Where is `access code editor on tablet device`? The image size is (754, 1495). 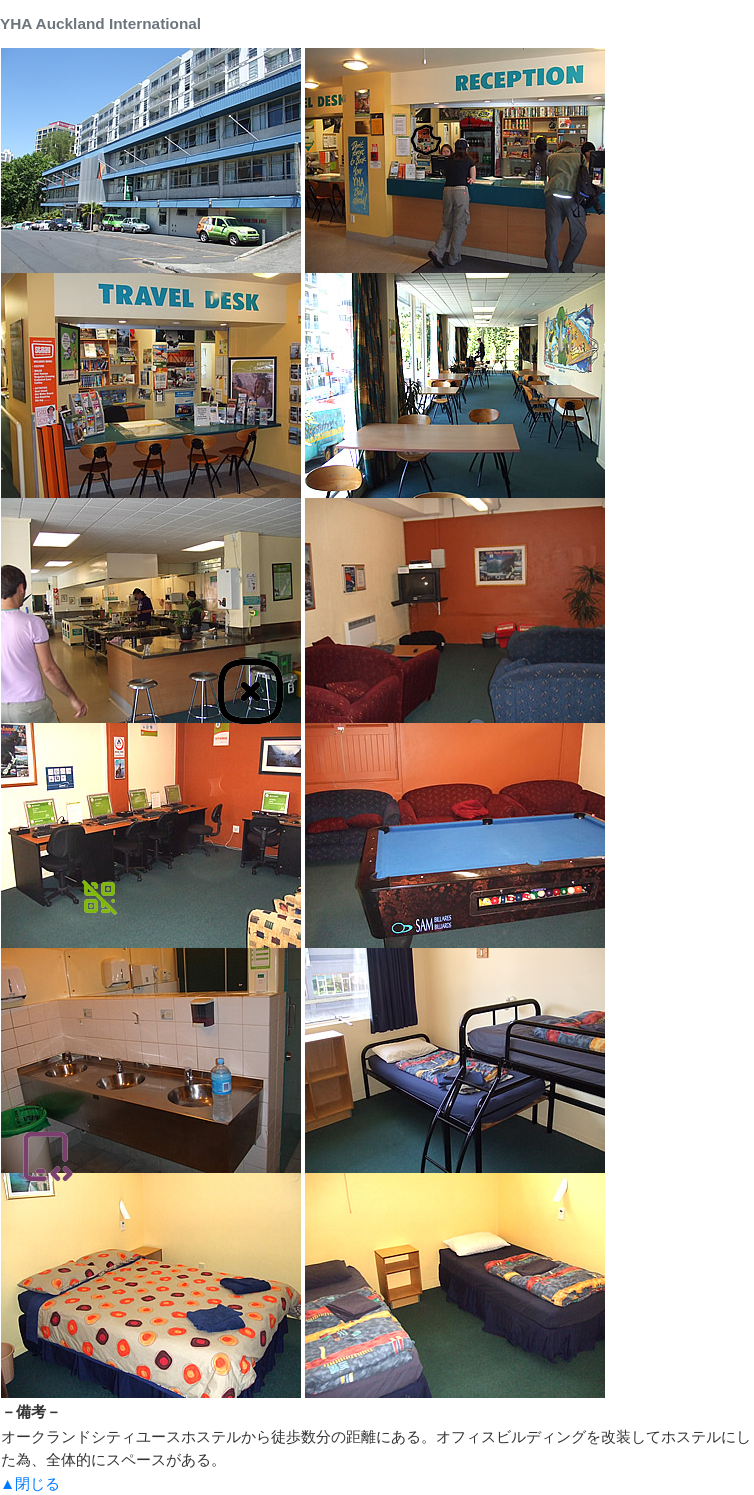 access code editor on tablet device is located at coordinates (45, 1156).